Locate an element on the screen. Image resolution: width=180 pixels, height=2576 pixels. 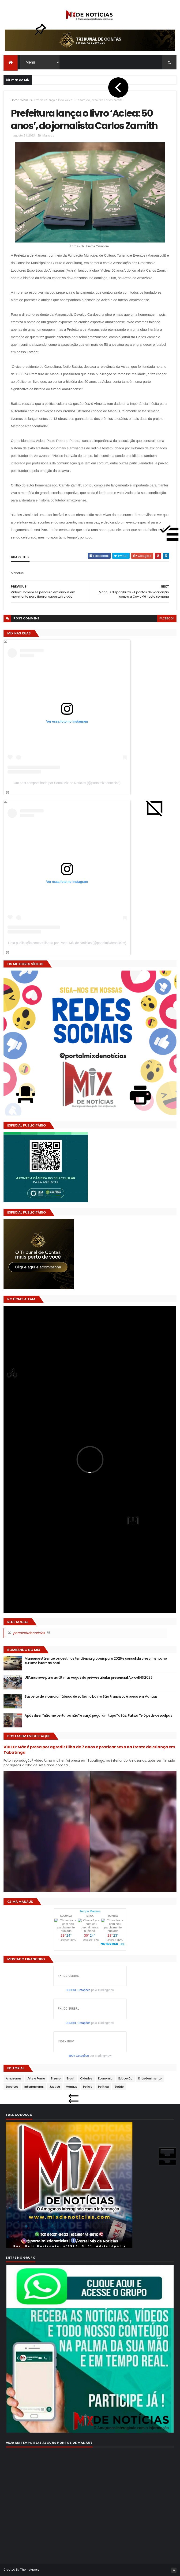
view task list or to-do items is located at coordinates (169, 534).